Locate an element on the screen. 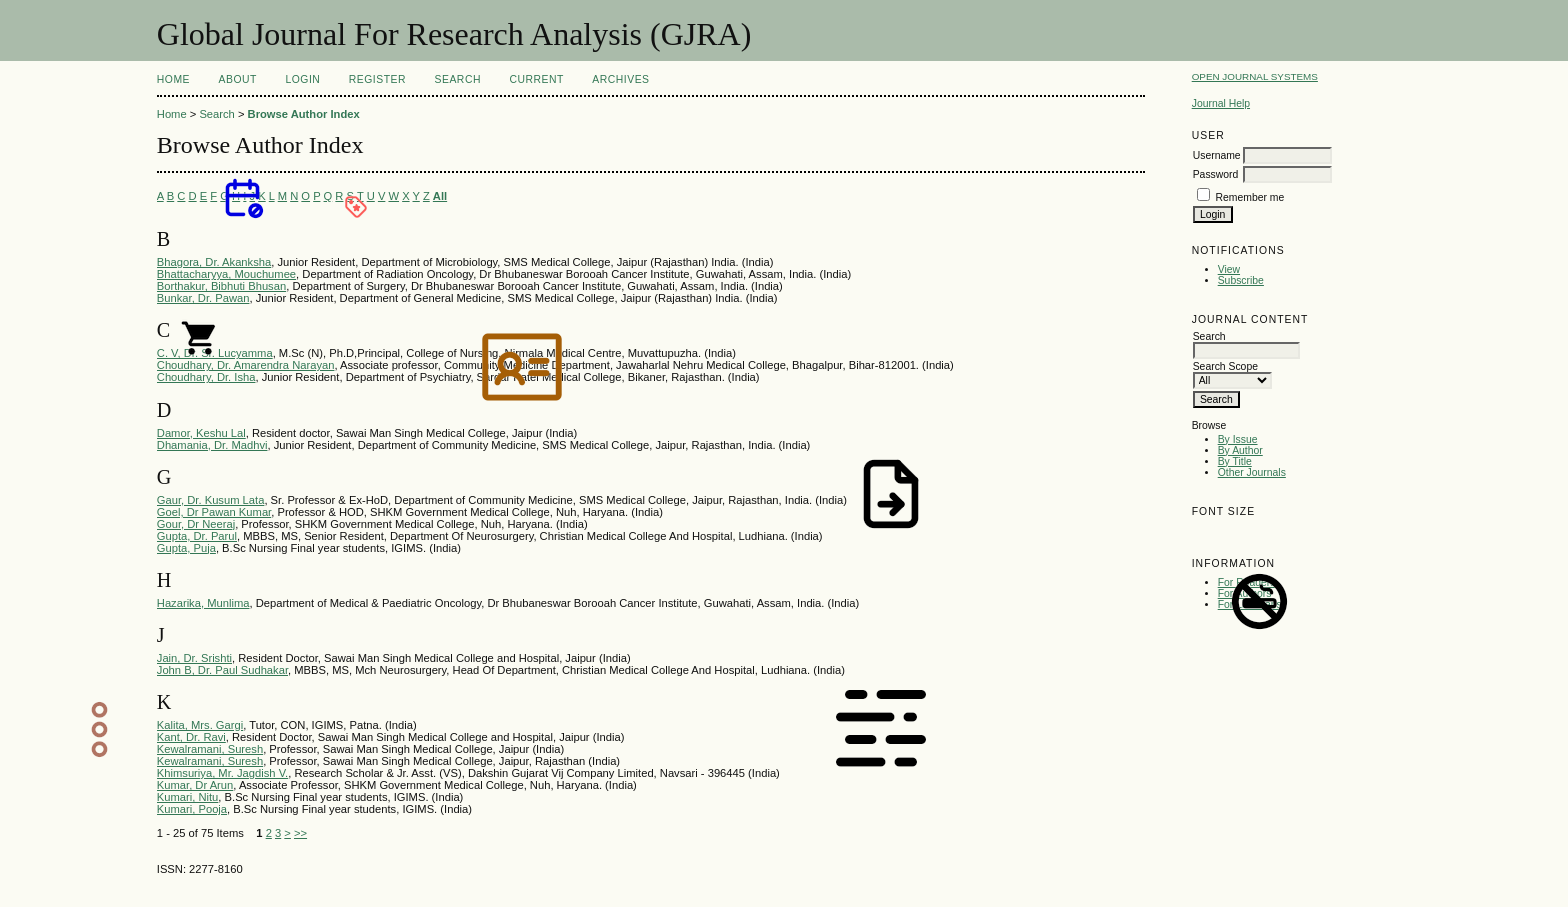  mark item as favorite is located at coordinates (356, 207).